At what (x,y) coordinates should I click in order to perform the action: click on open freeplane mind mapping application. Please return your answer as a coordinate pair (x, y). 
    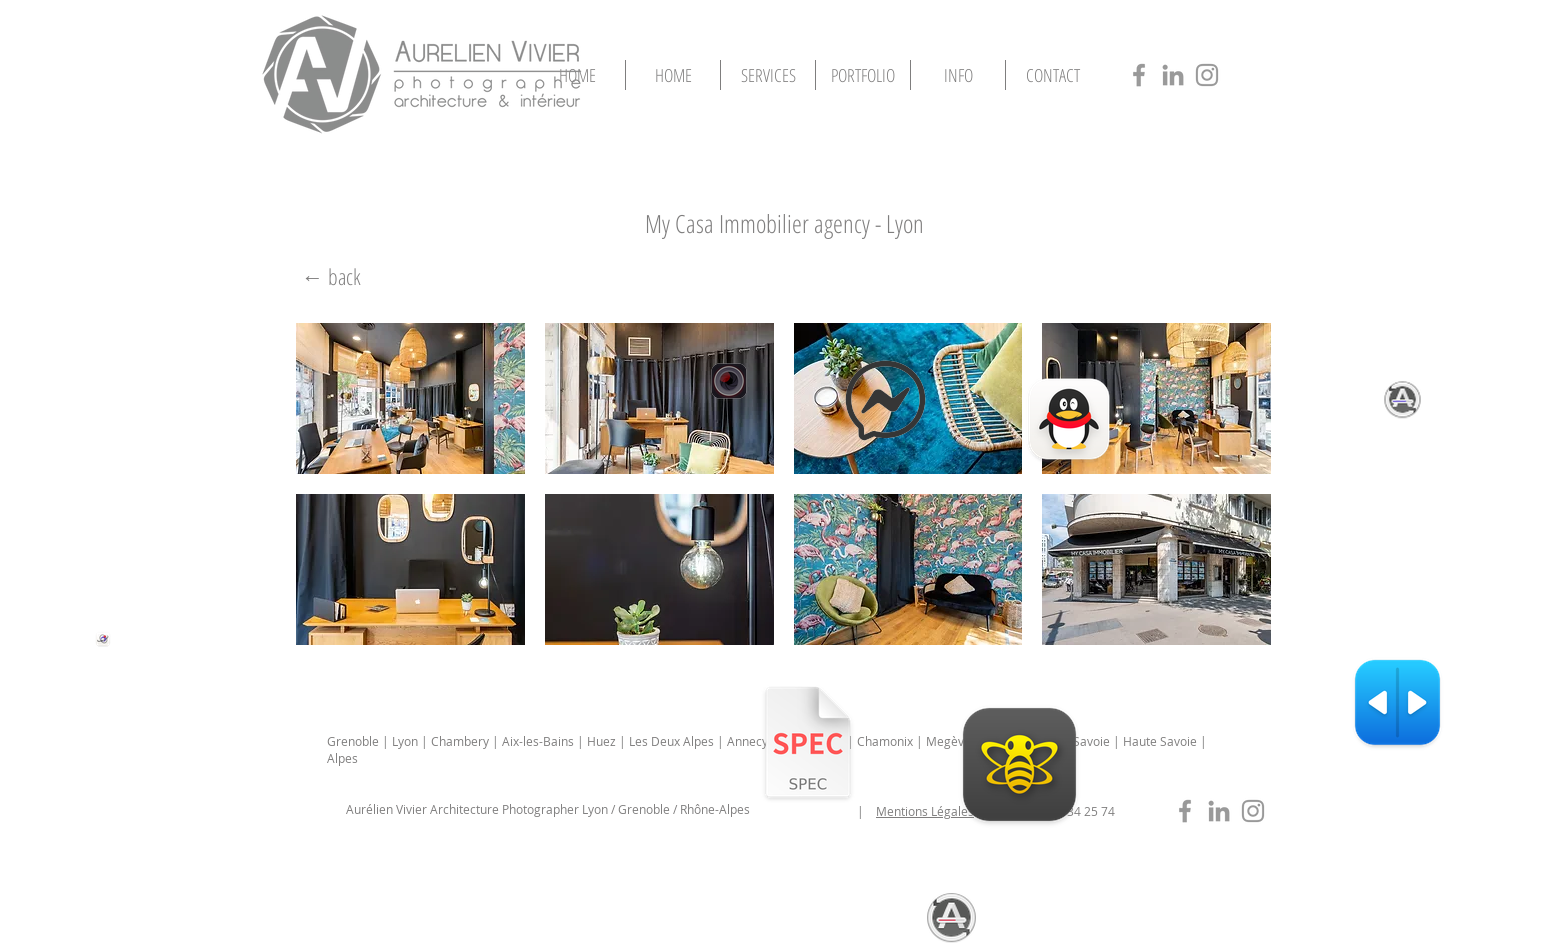
    Looking at the image, I should click on (1019, 764).